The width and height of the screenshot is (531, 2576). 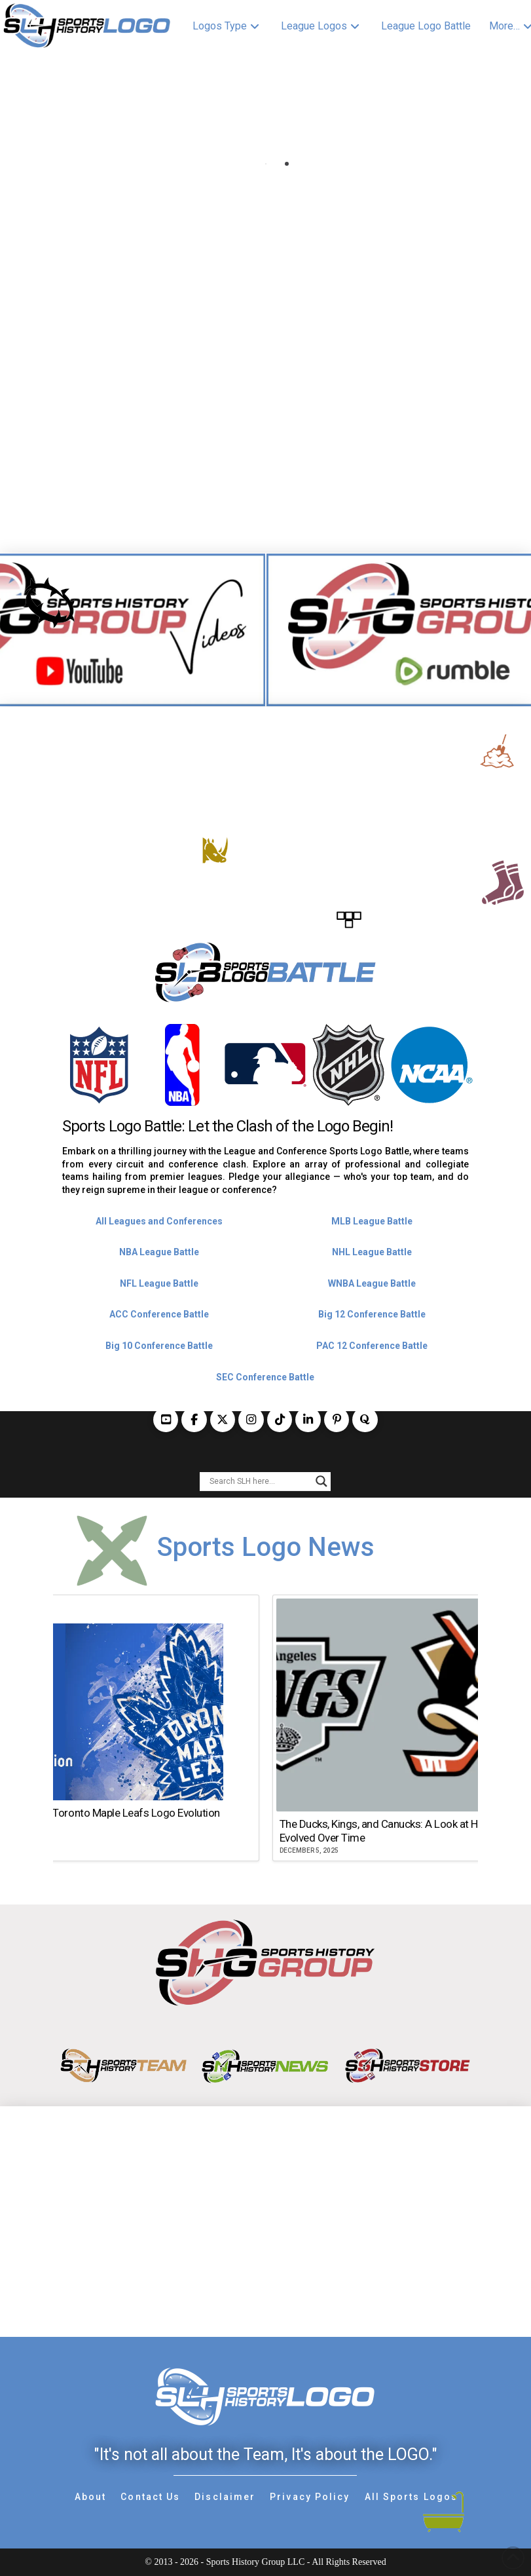 What do you see at coordinates (497, 751) in the screenshot?
I see `coal resource in a crafting or mining game` at bounding box center [497, 751].